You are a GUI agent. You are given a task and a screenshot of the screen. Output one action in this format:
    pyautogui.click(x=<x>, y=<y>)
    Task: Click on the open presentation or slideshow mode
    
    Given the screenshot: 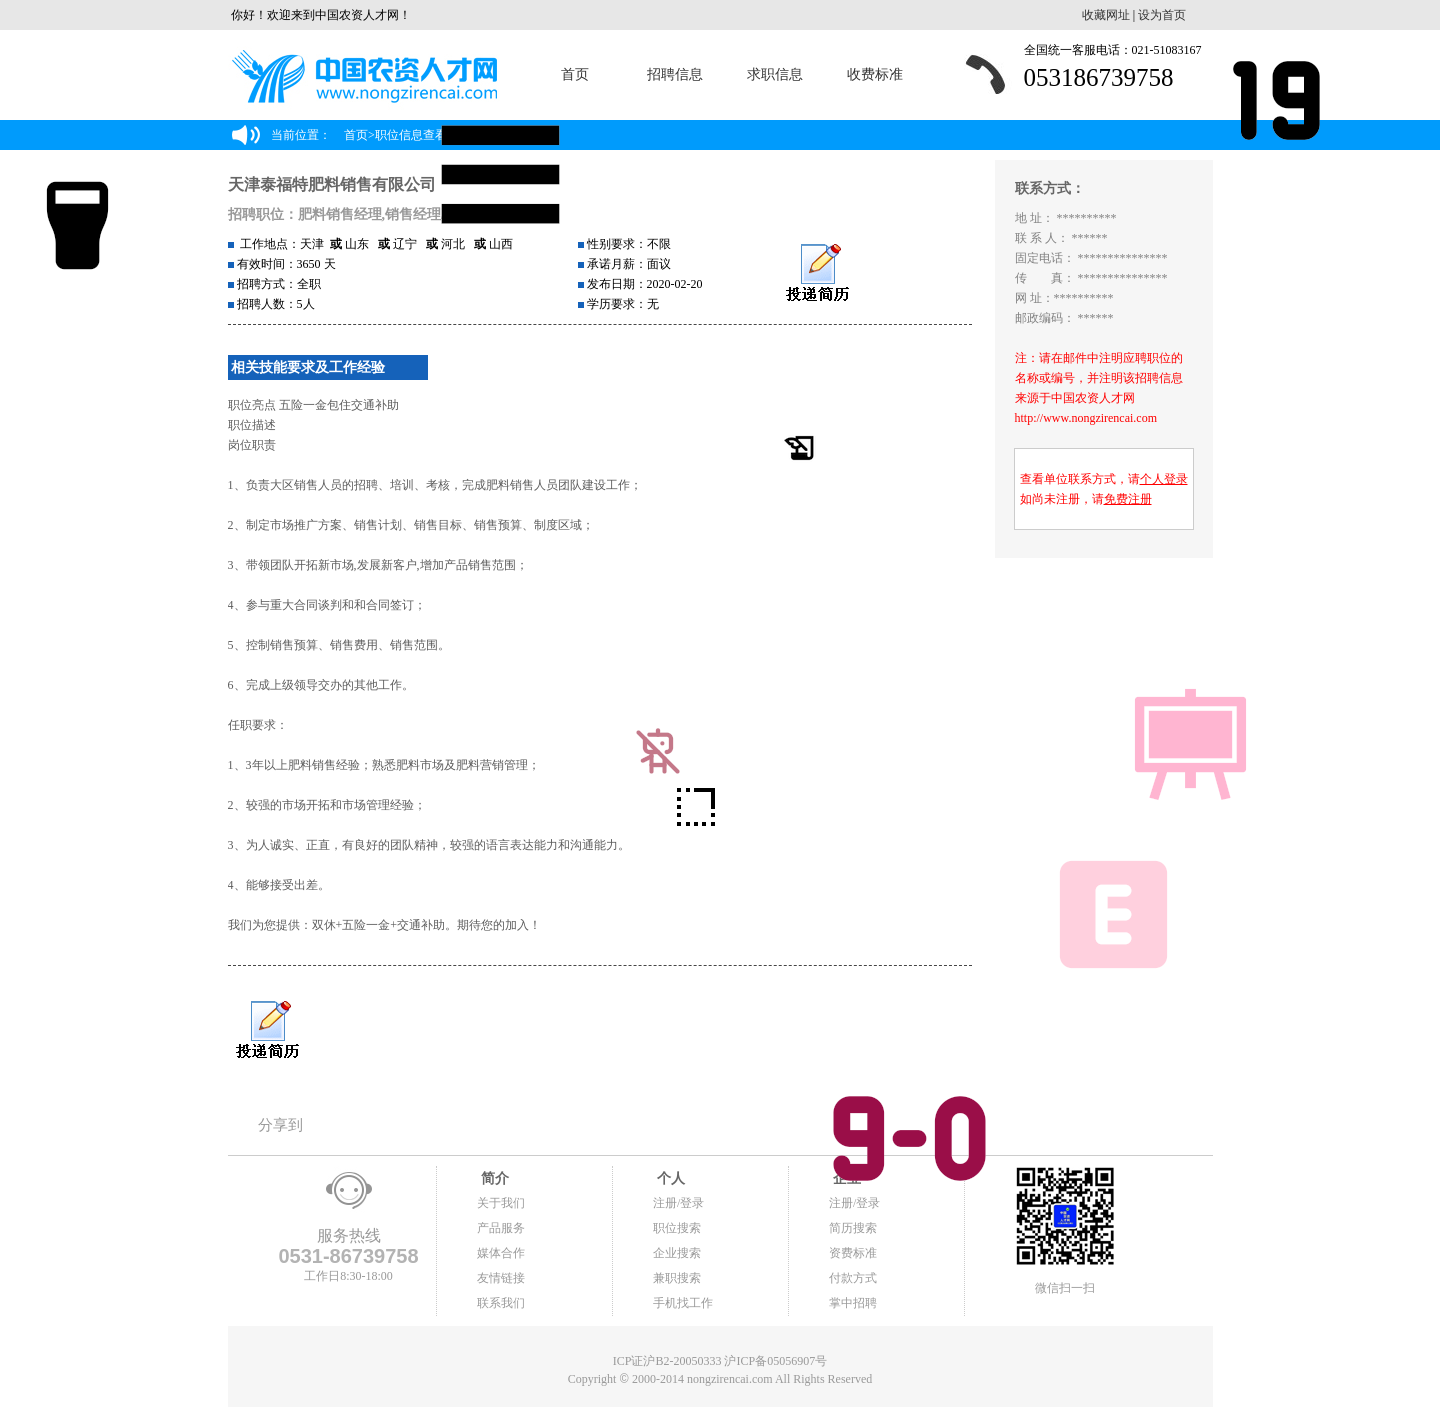 What is the action you would take?
    pyautogui.click(x=1190, y=744)
    